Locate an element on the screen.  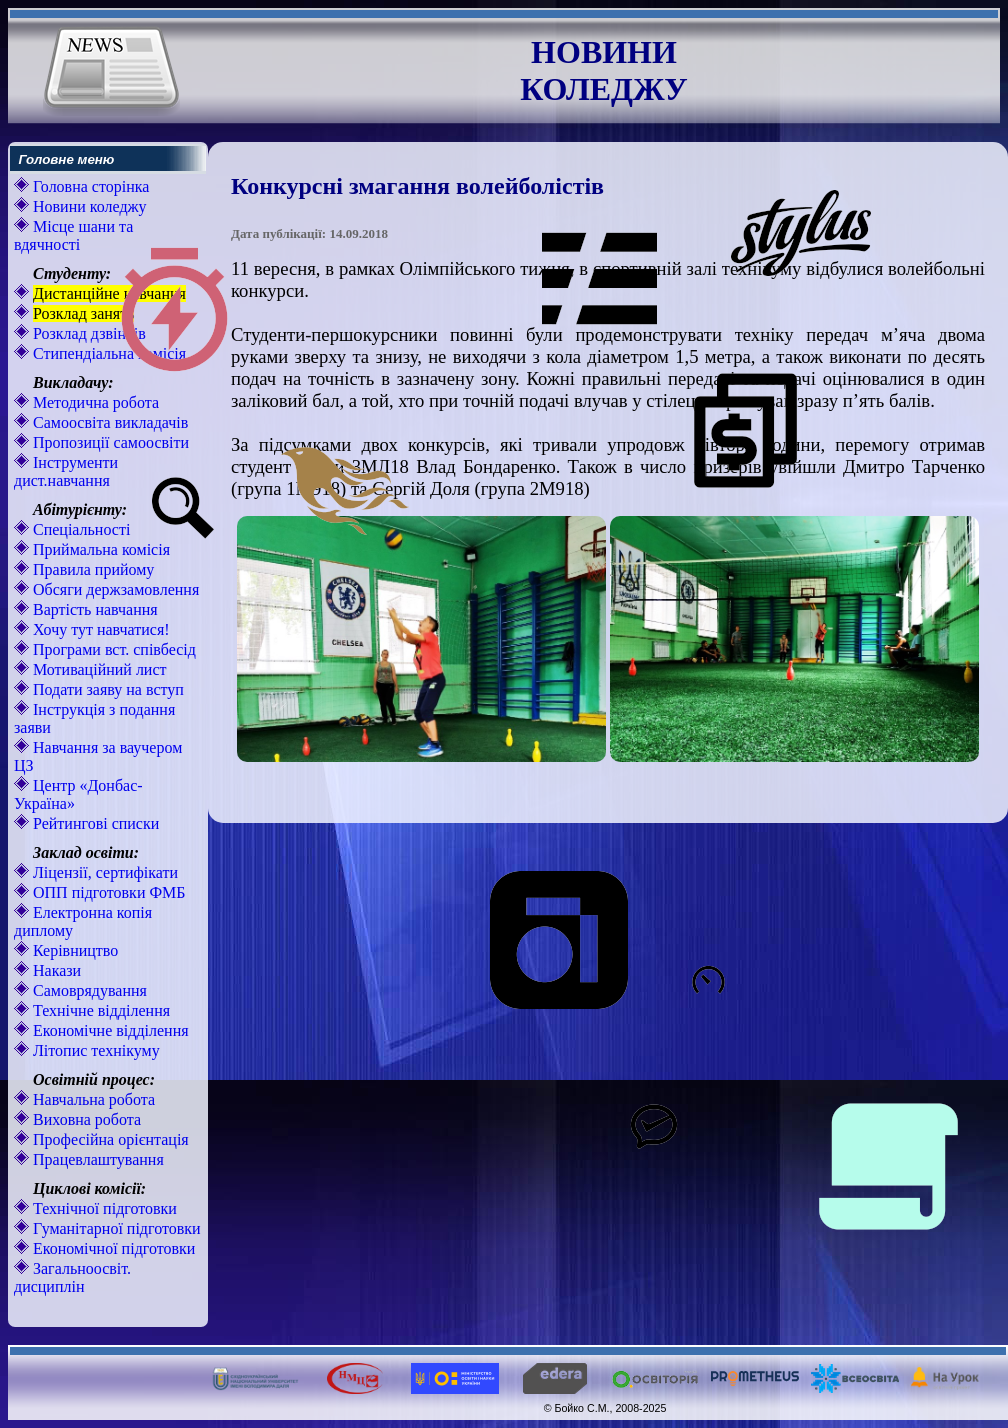
reduce playback speed is located at coordinates (708, 980).